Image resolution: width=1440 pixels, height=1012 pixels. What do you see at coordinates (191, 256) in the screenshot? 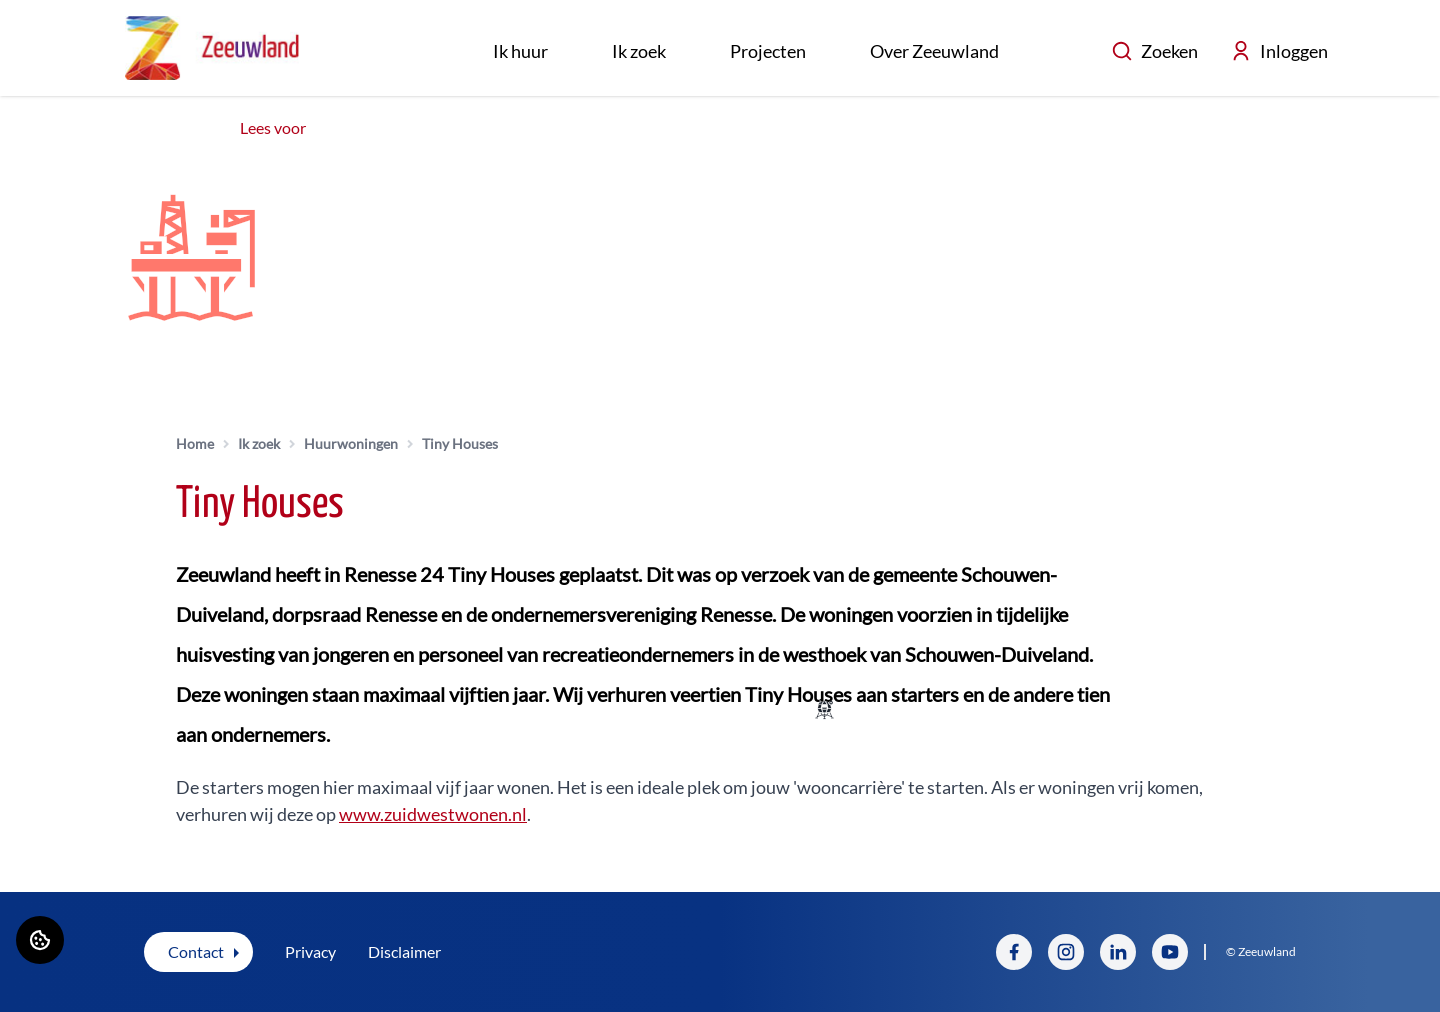
I see `view offshore drilling operations` at bounding box center [191, 256].